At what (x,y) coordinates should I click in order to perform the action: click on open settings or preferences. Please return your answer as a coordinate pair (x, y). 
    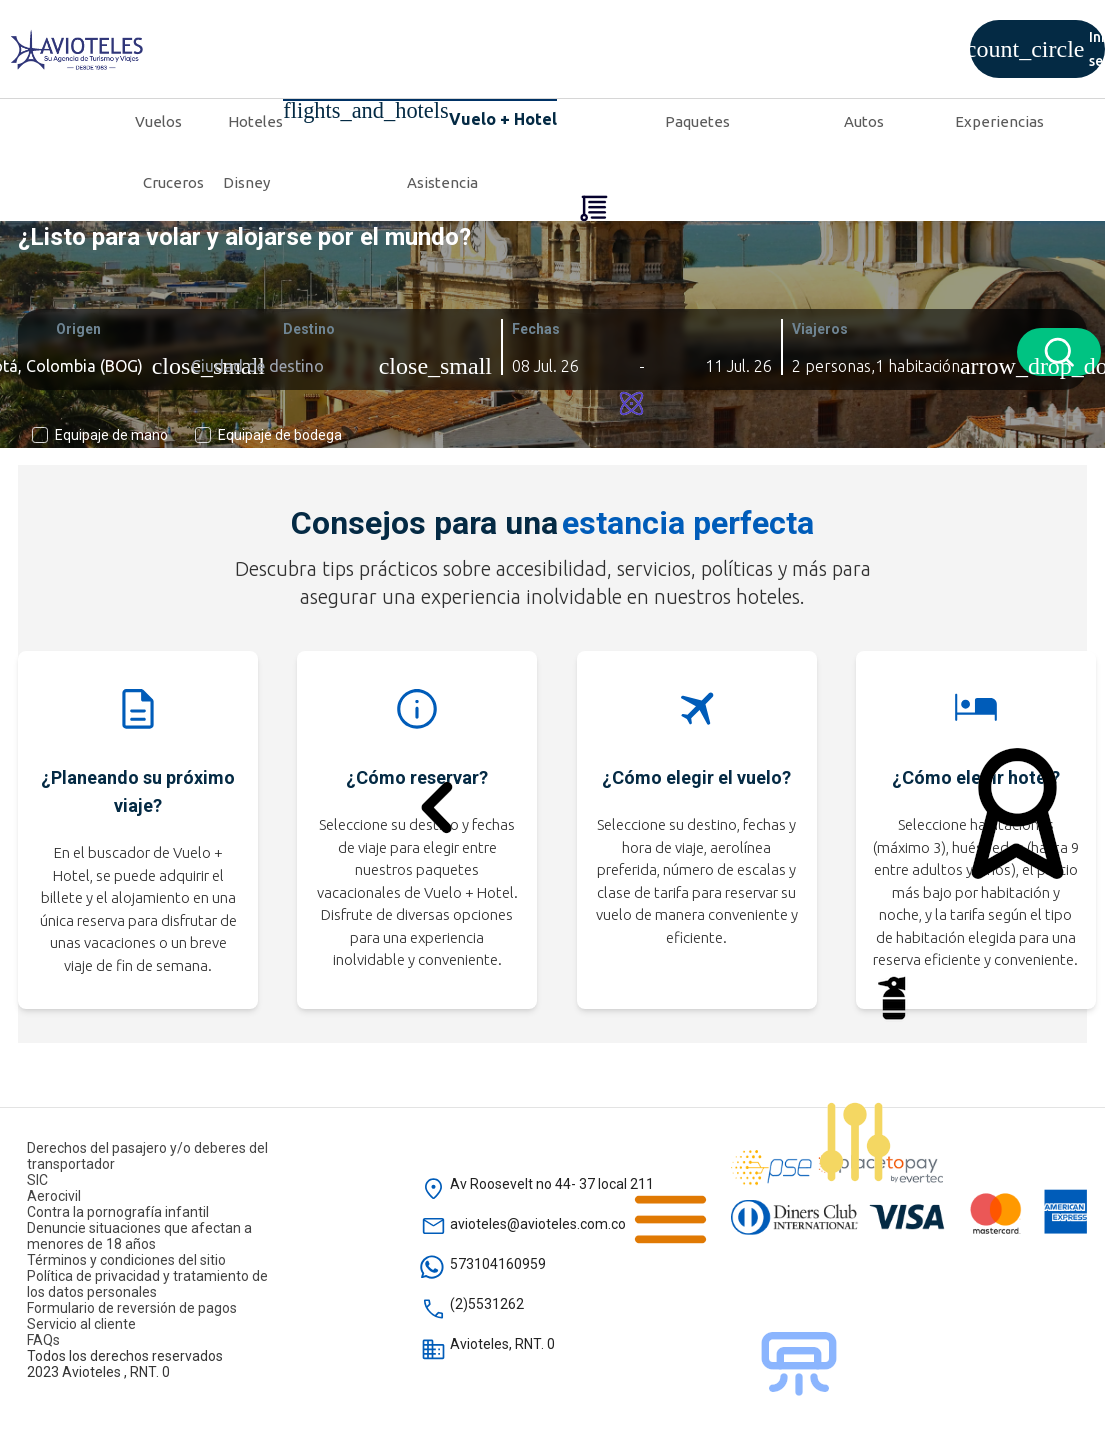
    Looking at the image, I should click on (855, 1142).